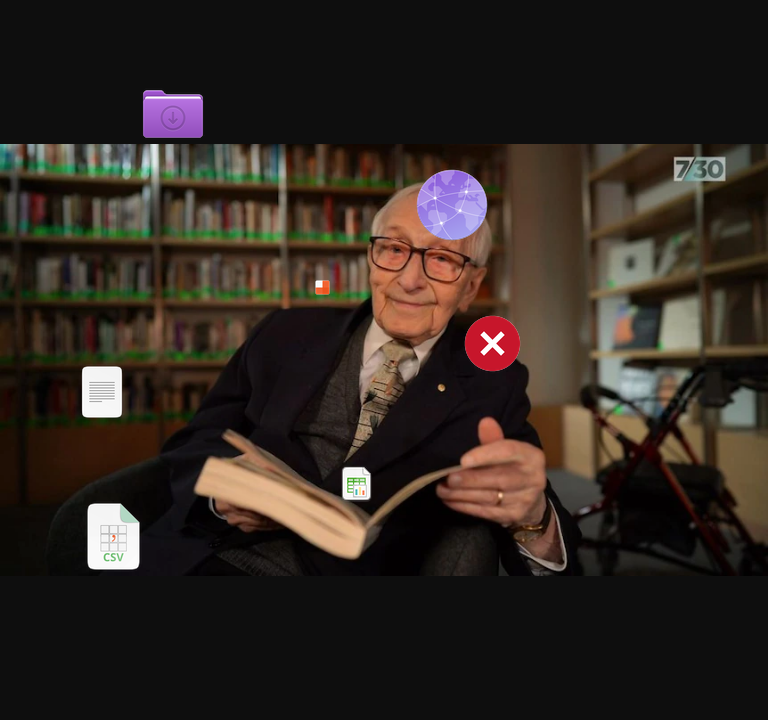  I want to click on switch to the top-left workspace, so click(322, 287).